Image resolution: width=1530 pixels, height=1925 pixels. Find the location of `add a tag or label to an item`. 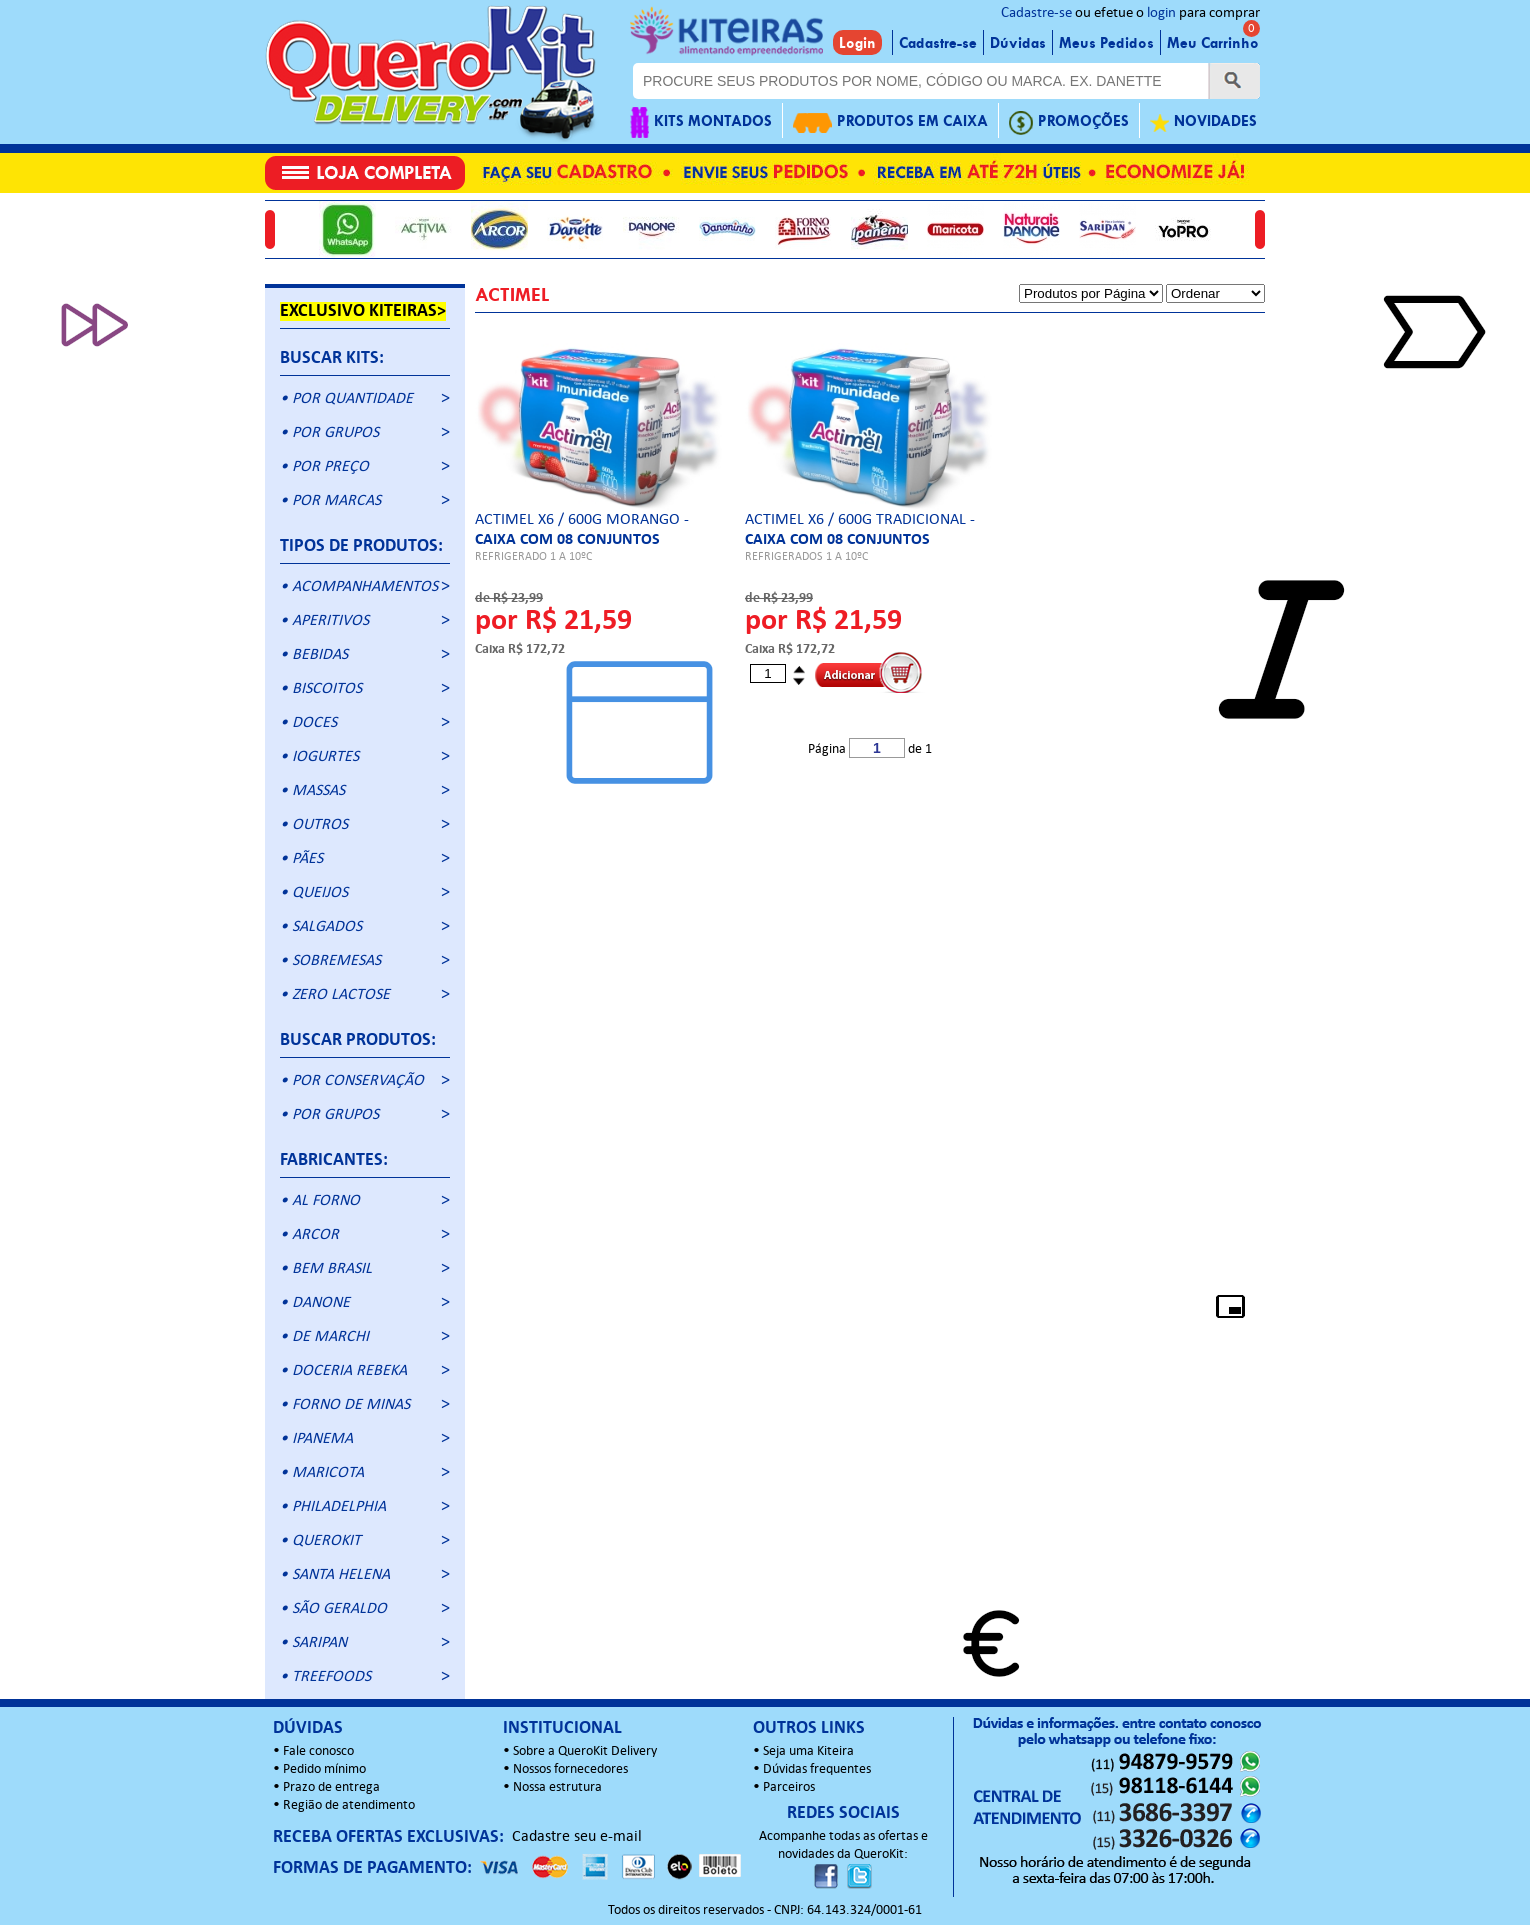

add a tag or label to an item is located at coordinates (1431, 332).